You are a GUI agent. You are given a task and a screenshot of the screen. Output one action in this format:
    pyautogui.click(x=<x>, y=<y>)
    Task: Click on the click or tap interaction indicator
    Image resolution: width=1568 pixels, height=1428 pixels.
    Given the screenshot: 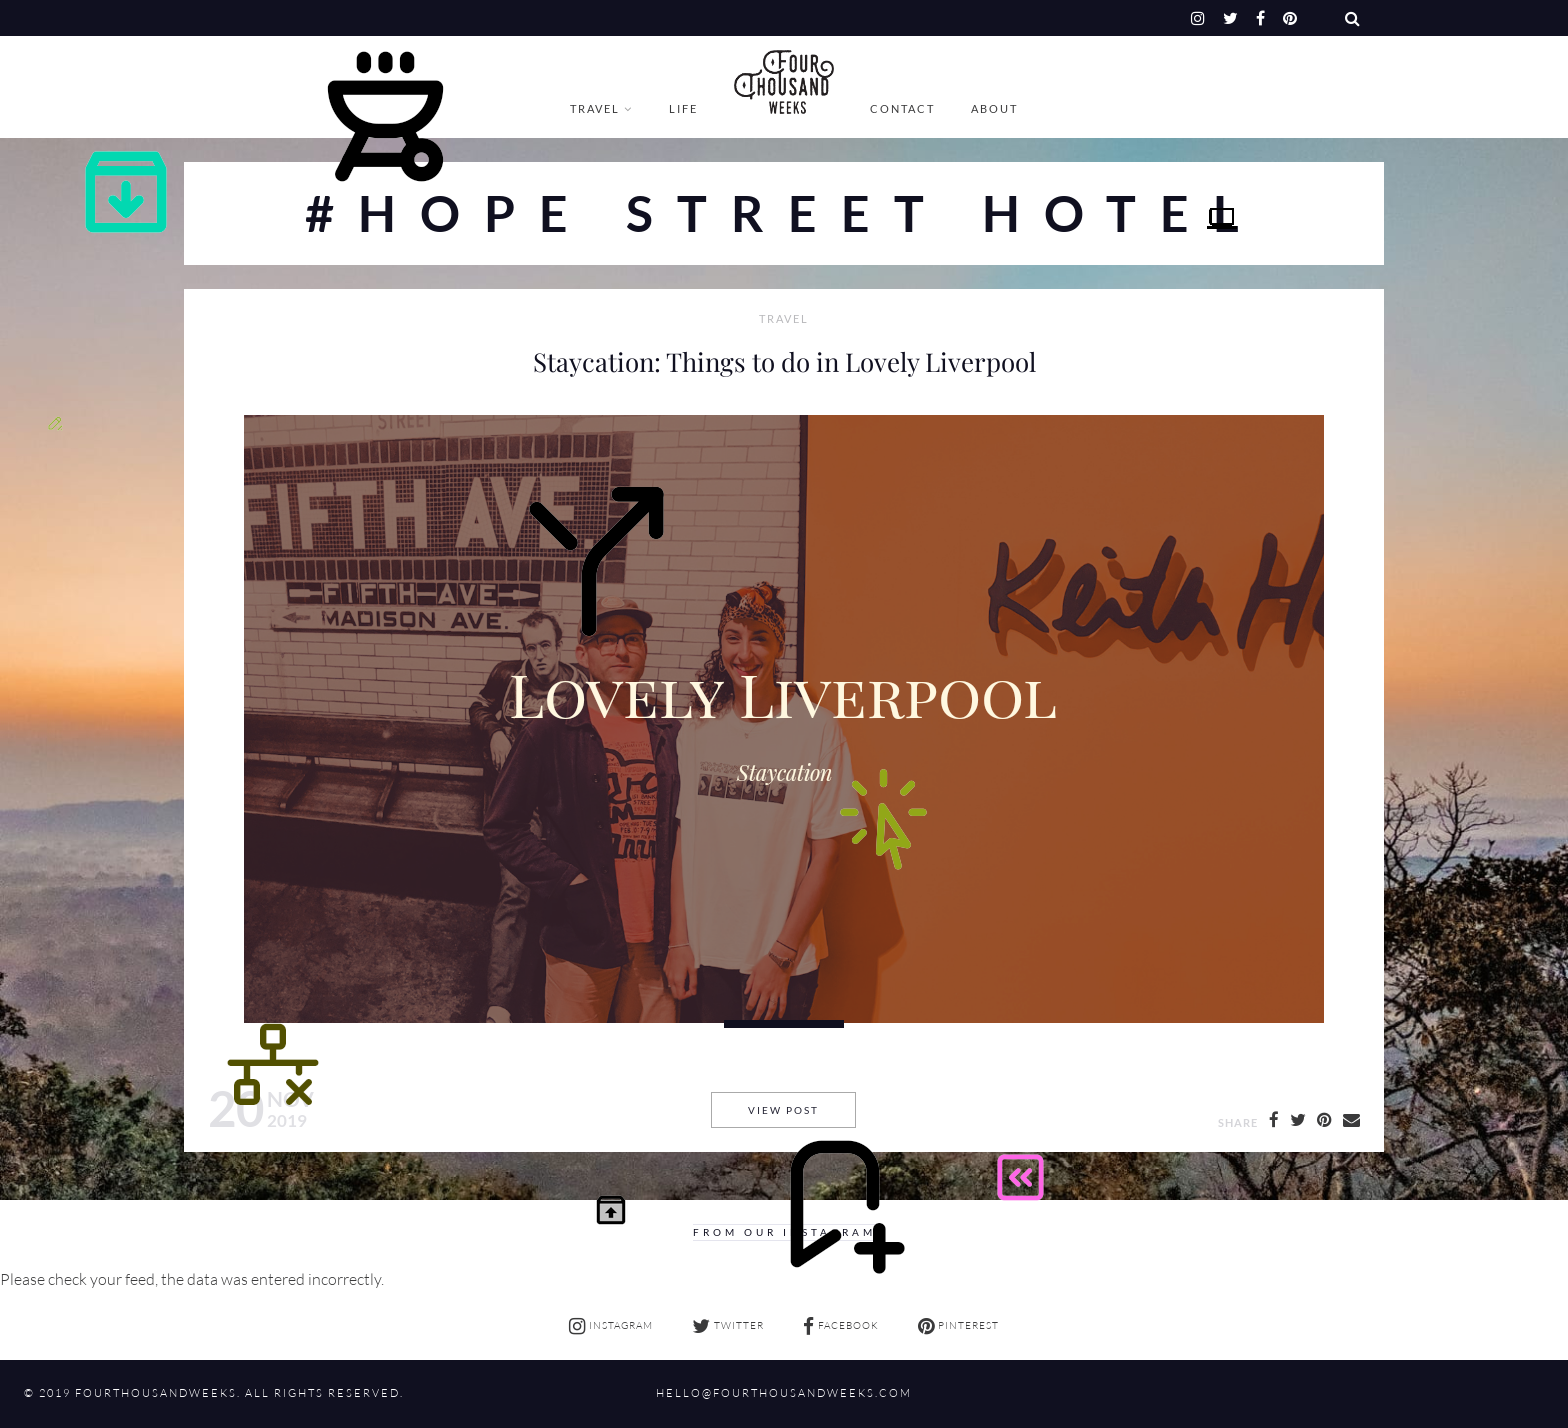 What is the action you would take?
    pyautogui.click(x=883, y=819)
    